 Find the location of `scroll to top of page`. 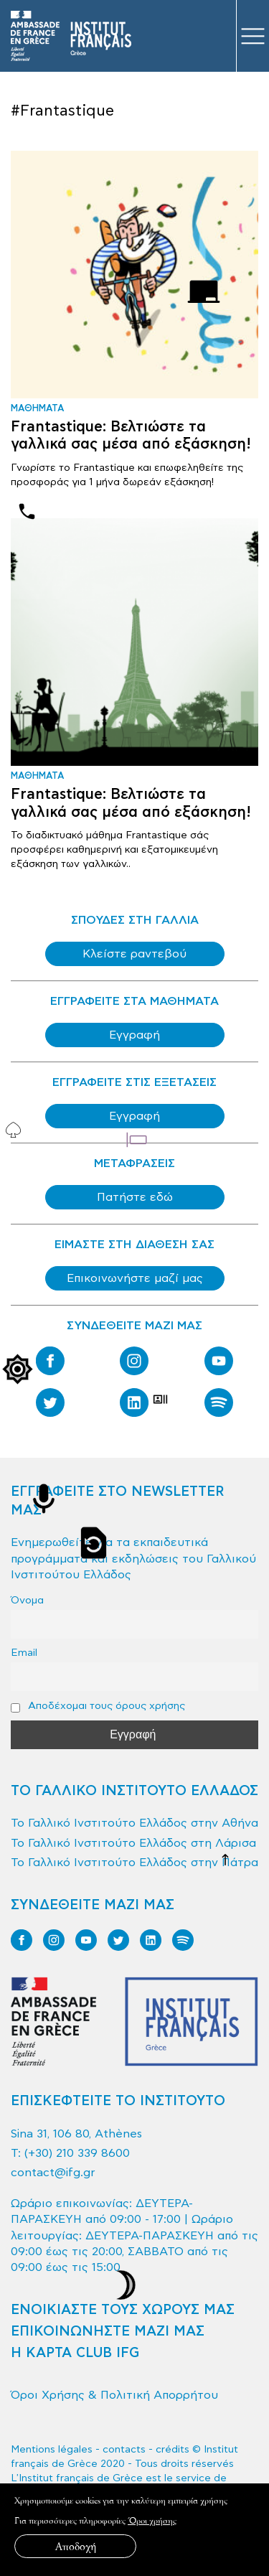

scroll to top of page is located at coordinates (225, 1860).